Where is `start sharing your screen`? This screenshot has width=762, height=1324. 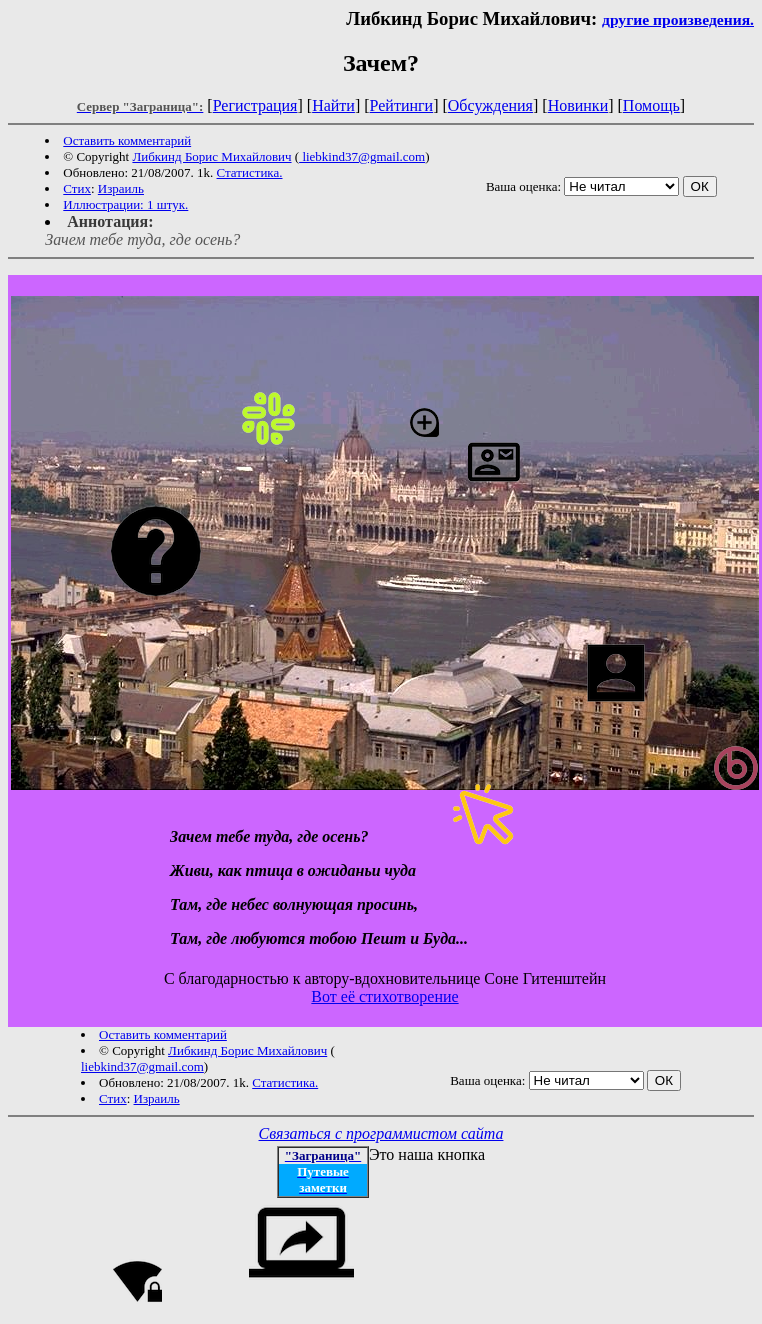
start sharing your screen is located at coordinates (301, 1242).